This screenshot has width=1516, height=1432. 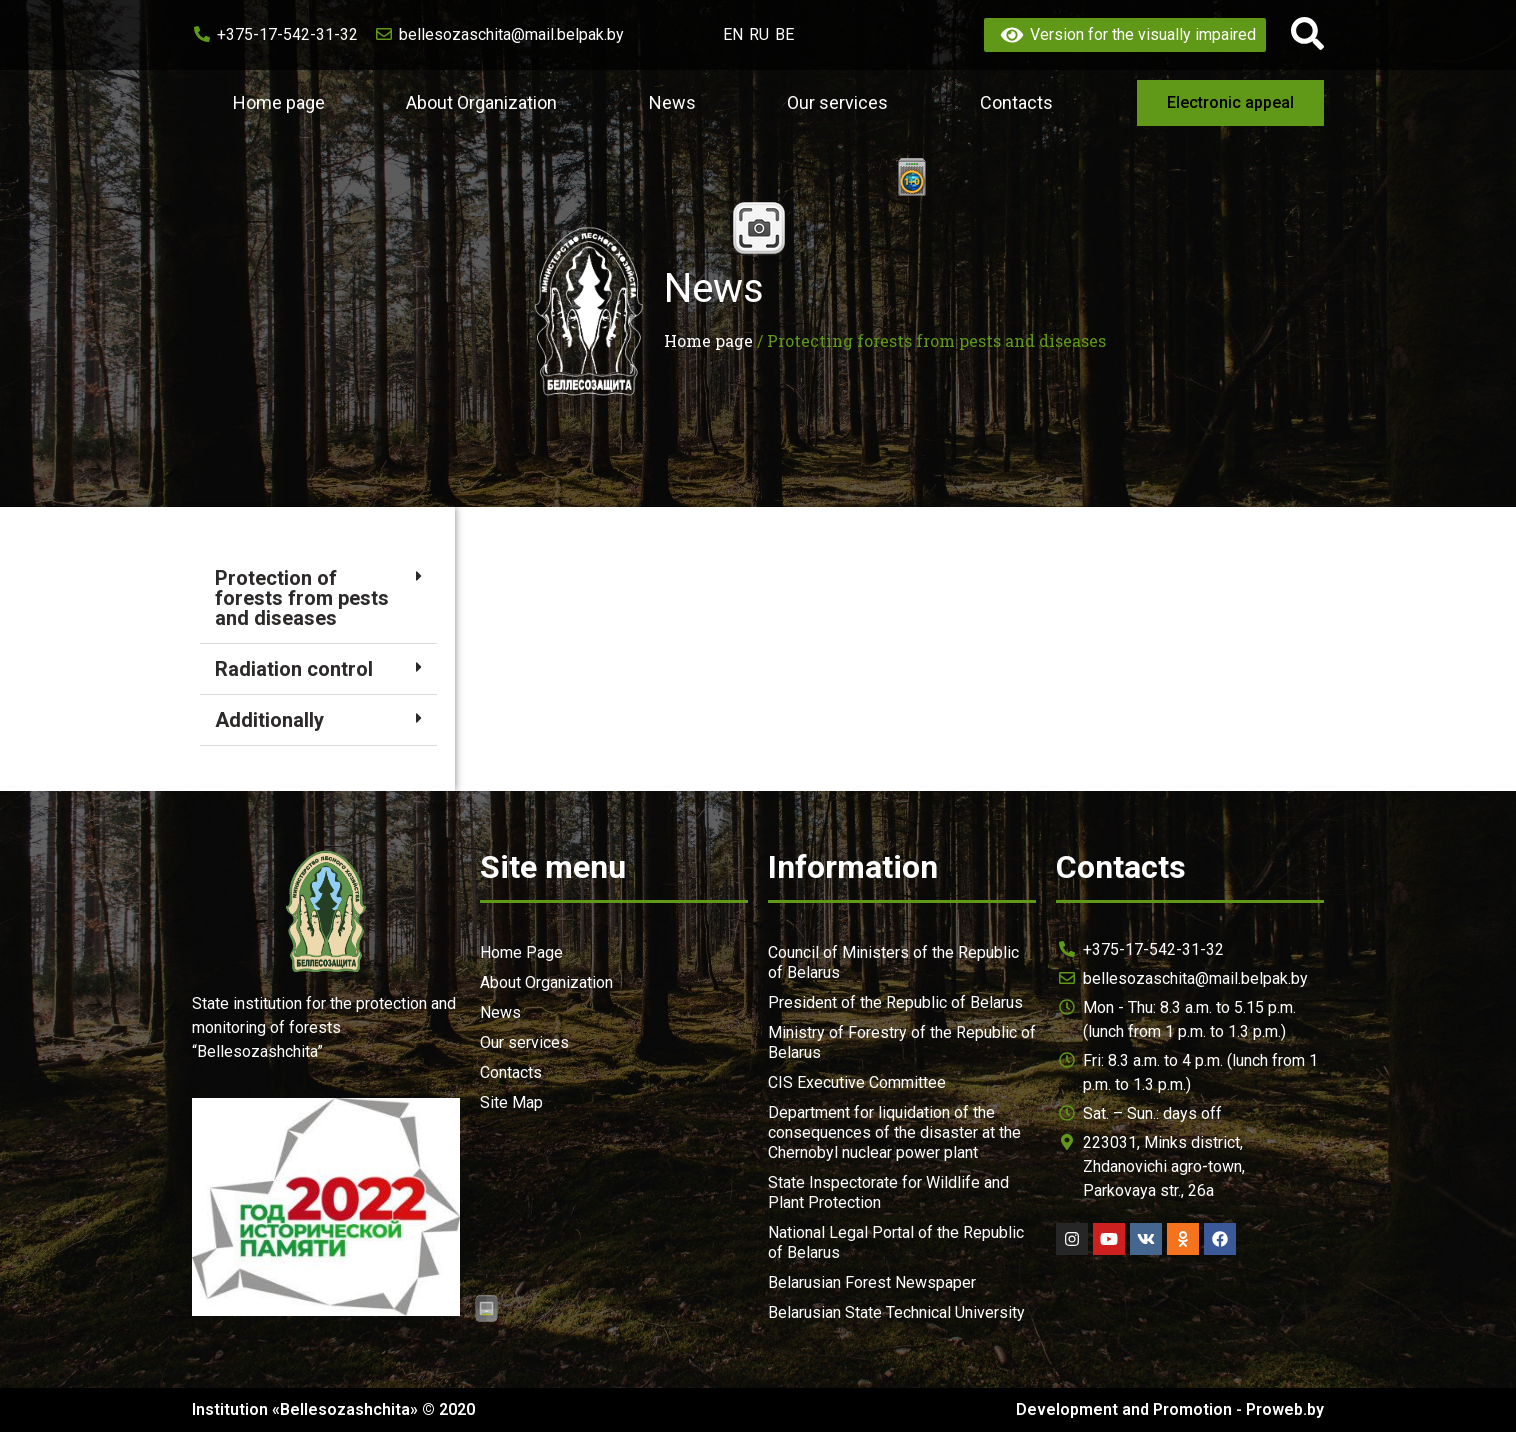 What do you see at coordinates (912, 177) in the screenshot?
I see `configure RAID 10 storage array settings` at bounding box center [912, 177].